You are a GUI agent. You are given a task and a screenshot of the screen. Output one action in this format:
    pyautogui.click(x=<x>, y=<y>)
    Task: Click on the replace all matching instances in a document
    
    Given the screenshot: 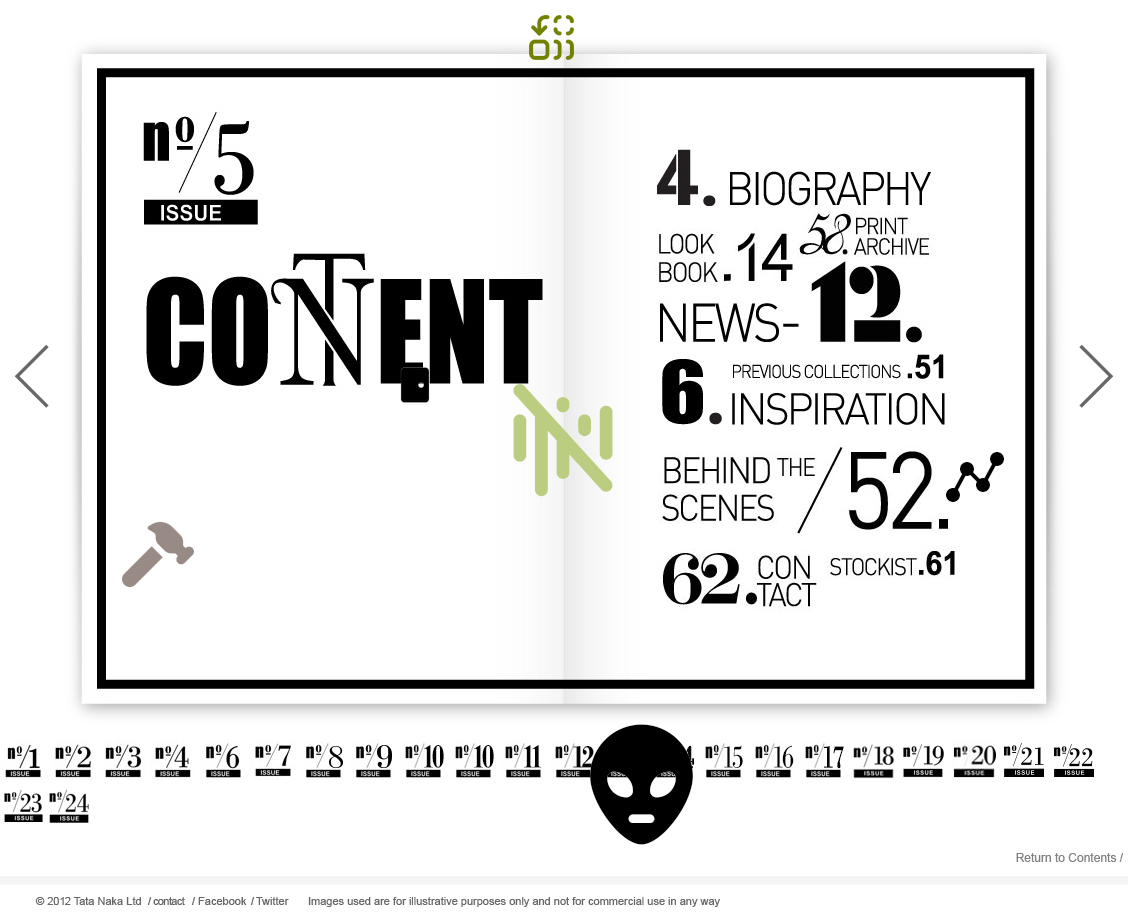 What is the action you would take?
    pyautogui.click(x=551, y=37)
    